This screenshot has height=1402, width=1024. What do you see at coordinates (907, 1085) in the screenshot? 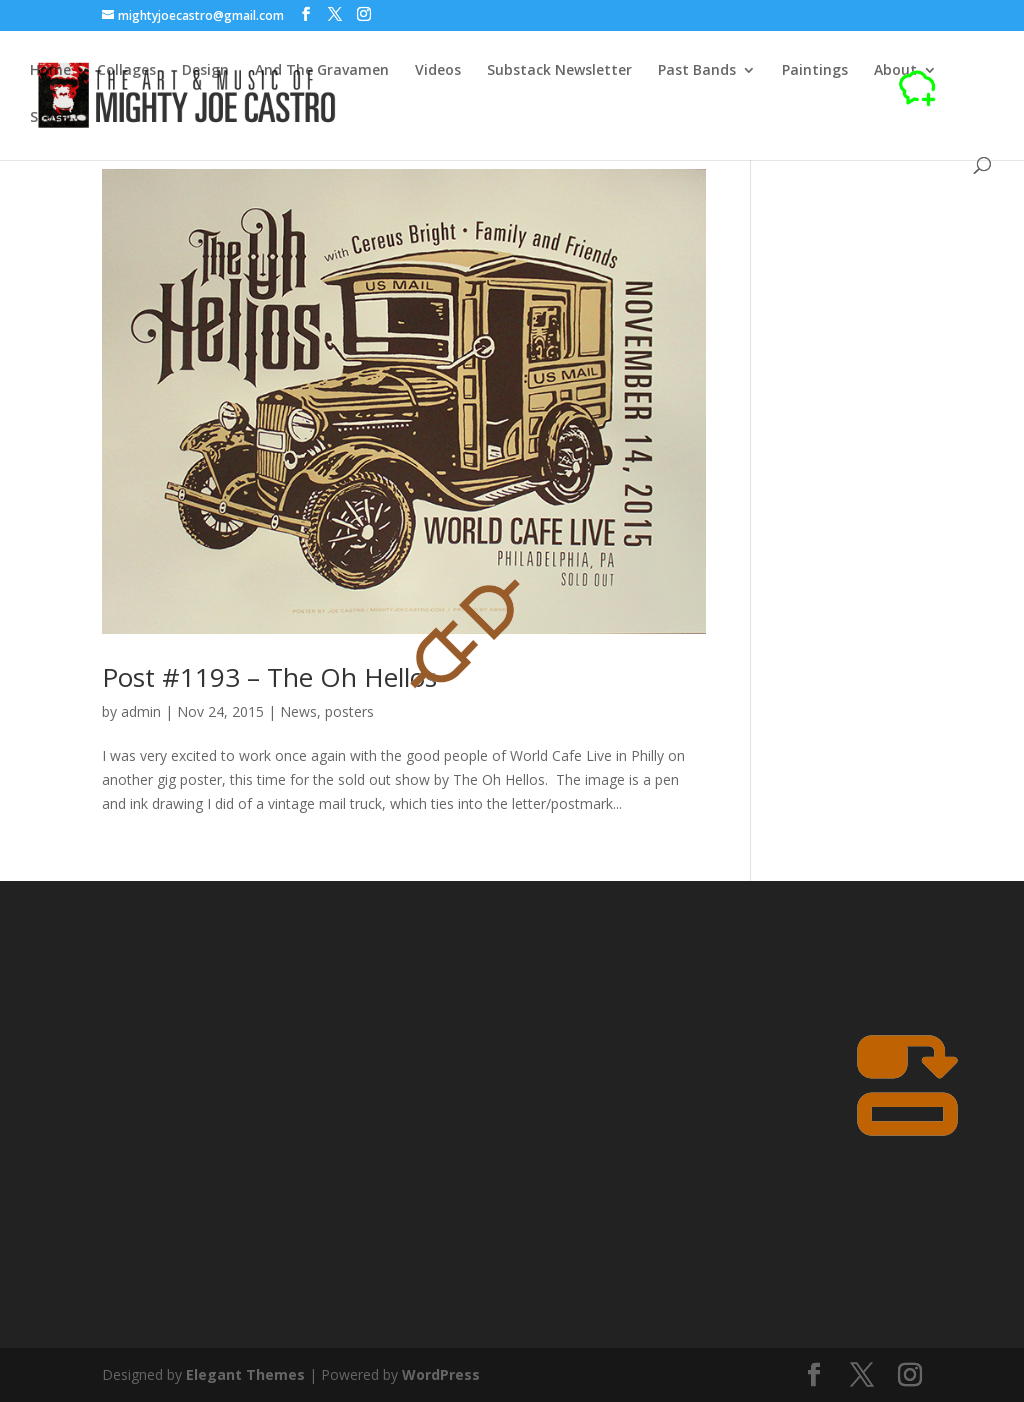
I see `view predecessor tasks in a workflow` at bounding box center [907, 1085].